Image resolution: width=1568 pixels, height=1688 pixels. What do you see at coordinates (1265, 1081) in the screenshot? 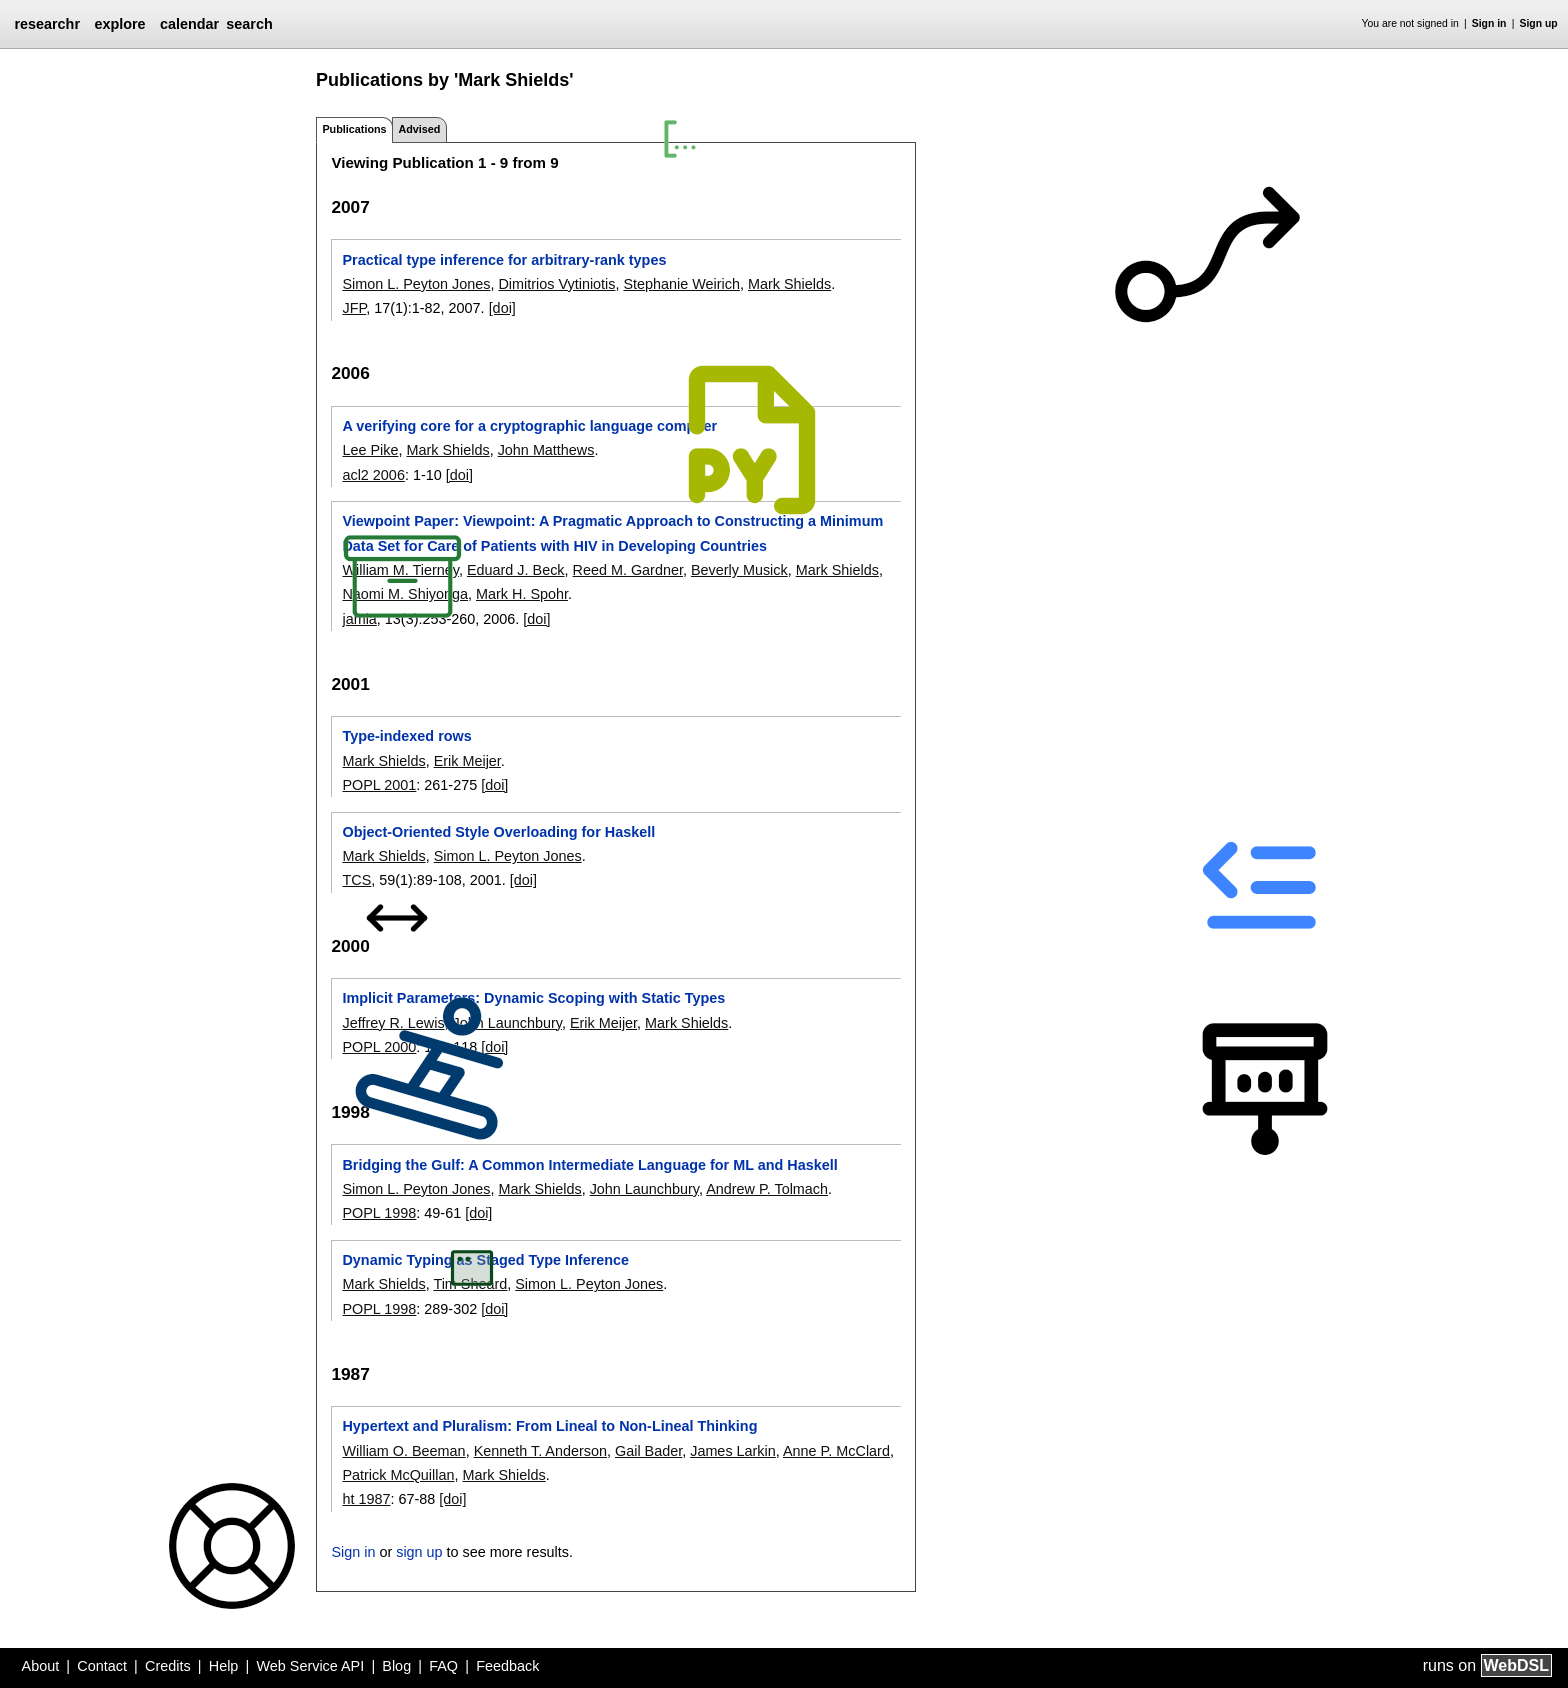
I see `view presentation with charts` at bounding box center [1265, 1081].